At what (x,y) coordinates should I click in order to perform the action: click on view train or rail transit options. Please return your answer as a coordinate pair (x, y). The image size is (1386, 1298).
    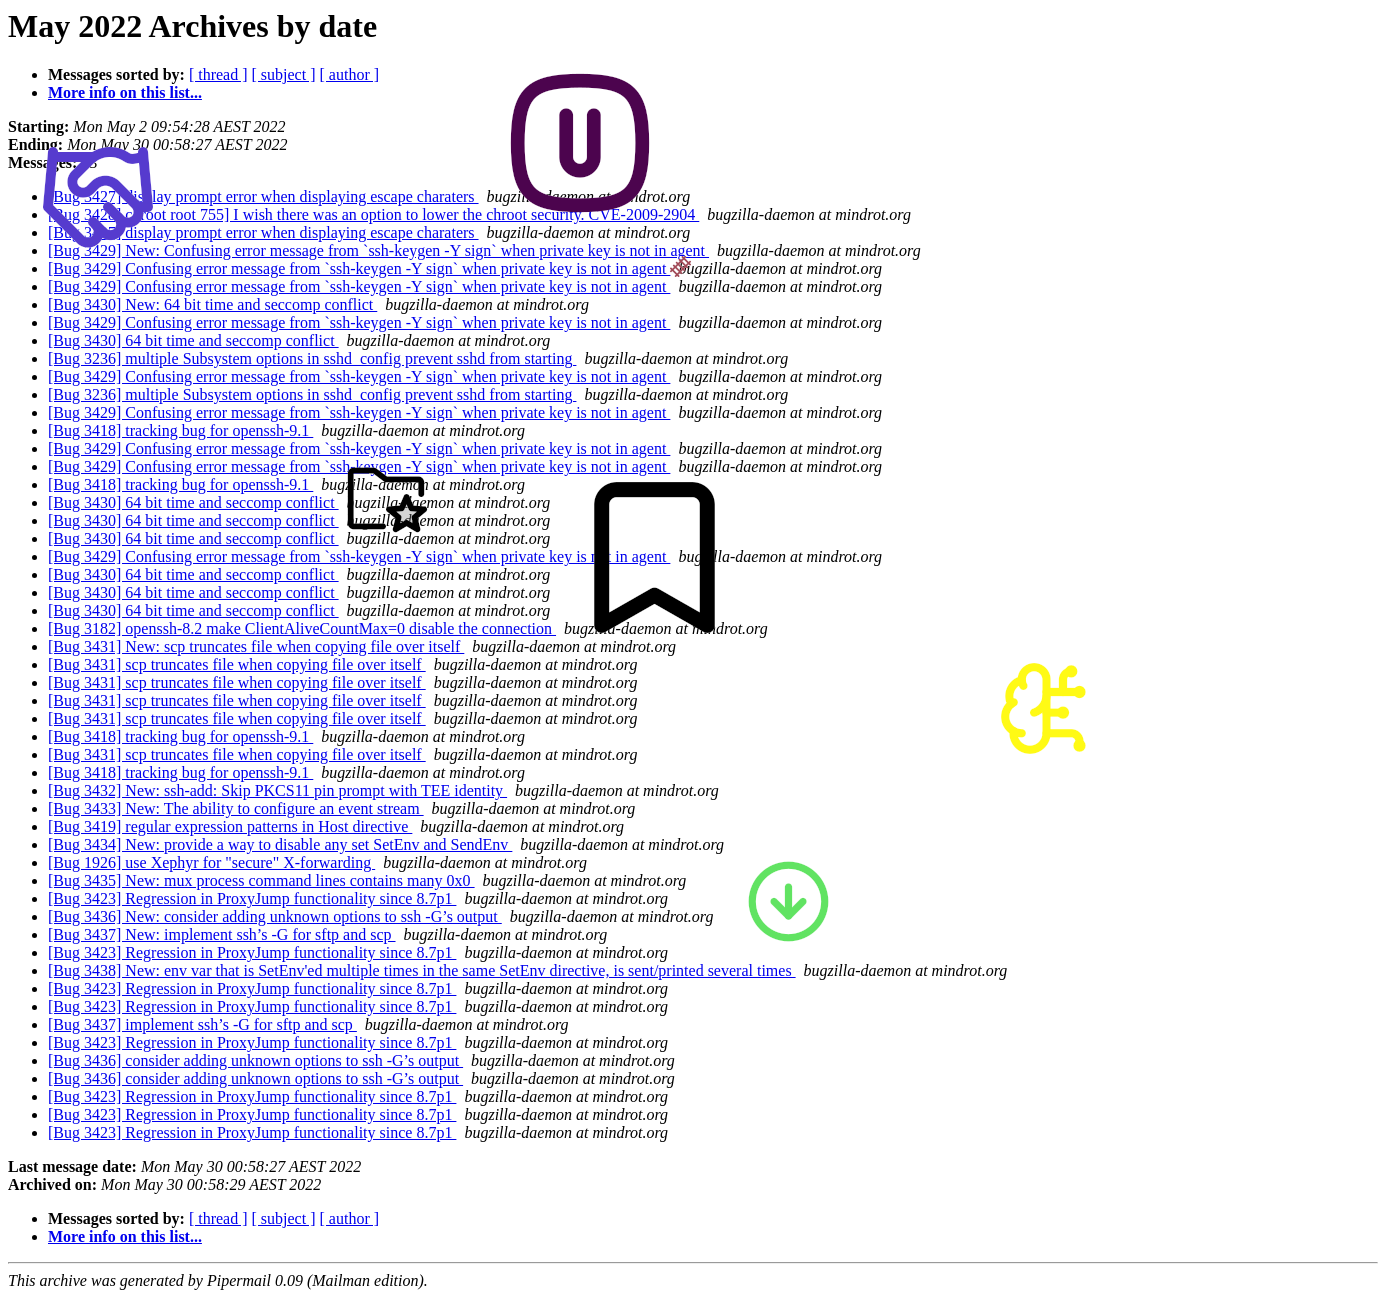
    Looking at the image, I should click on (680, 266).